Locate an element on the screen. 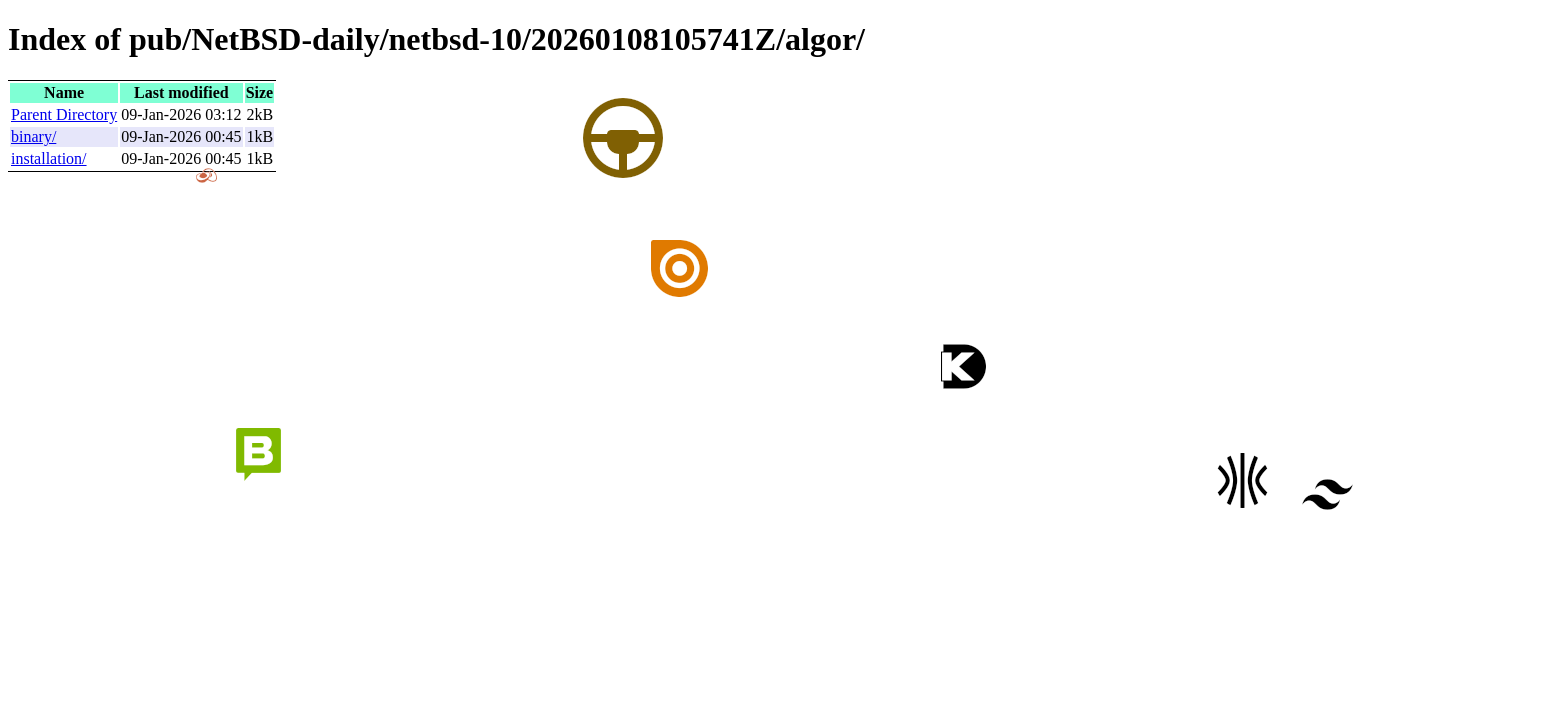 The width and height of the screenshot is (1568, 720). ArangoDB database service logo is located at coordinates (206, 175).